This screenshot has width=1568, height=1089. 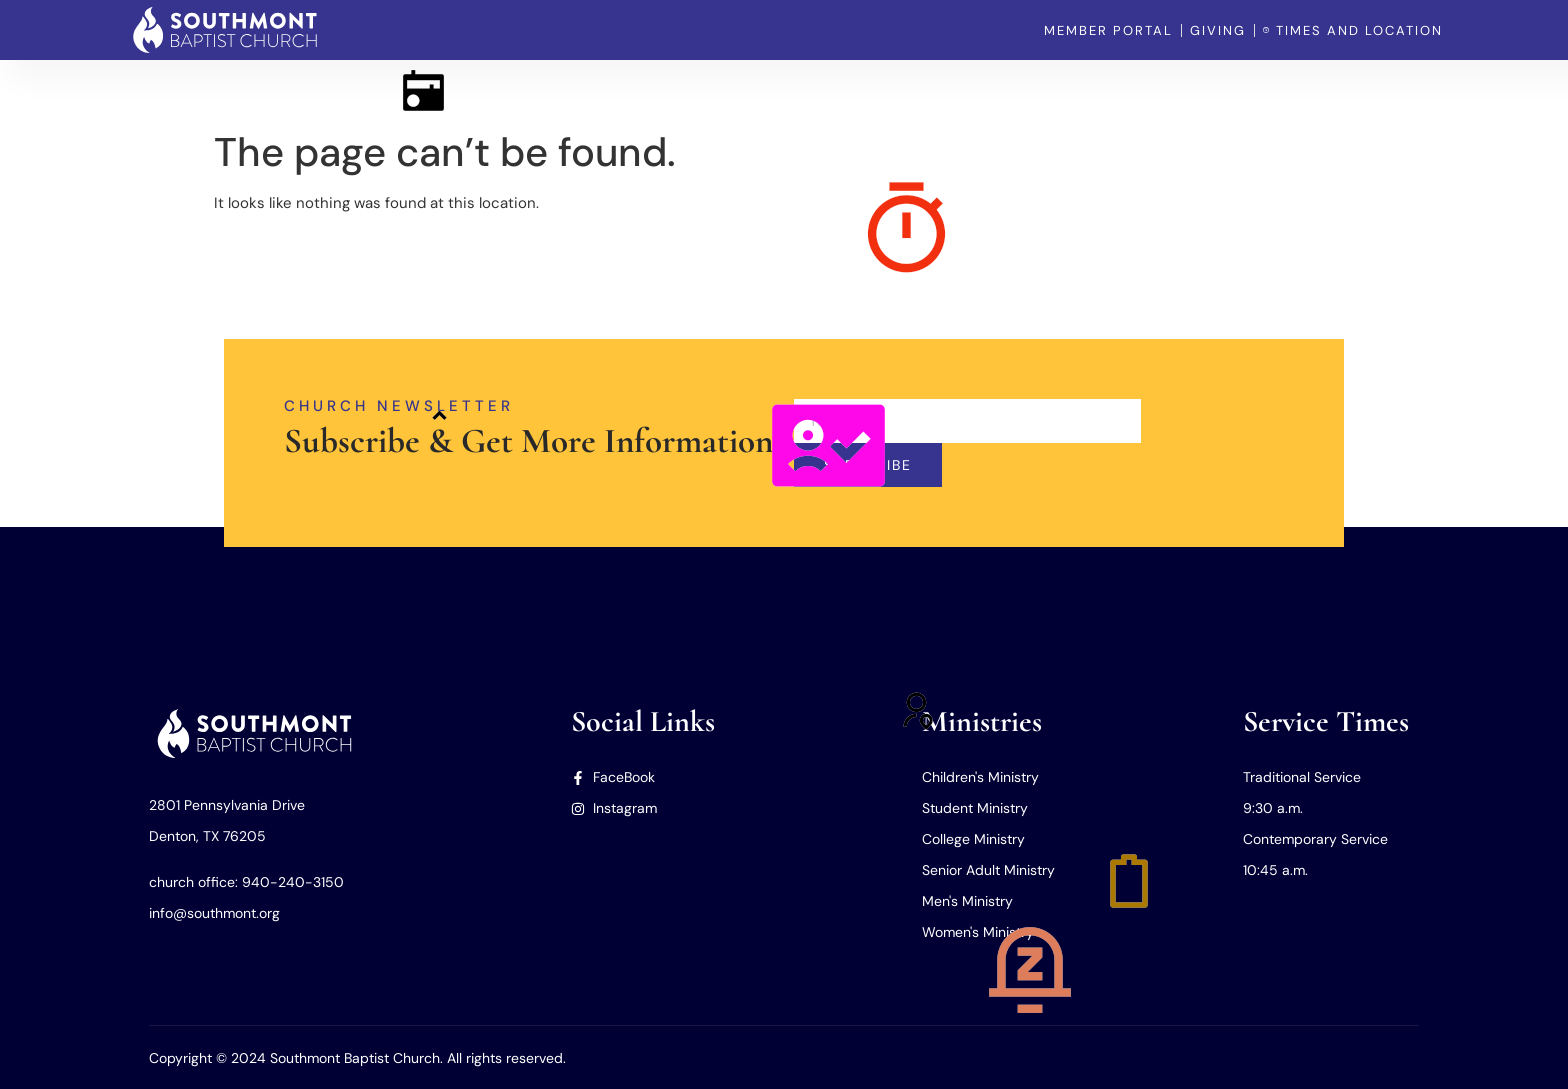 I want to click on indicates low battery level, so click(x=1129, y=881).